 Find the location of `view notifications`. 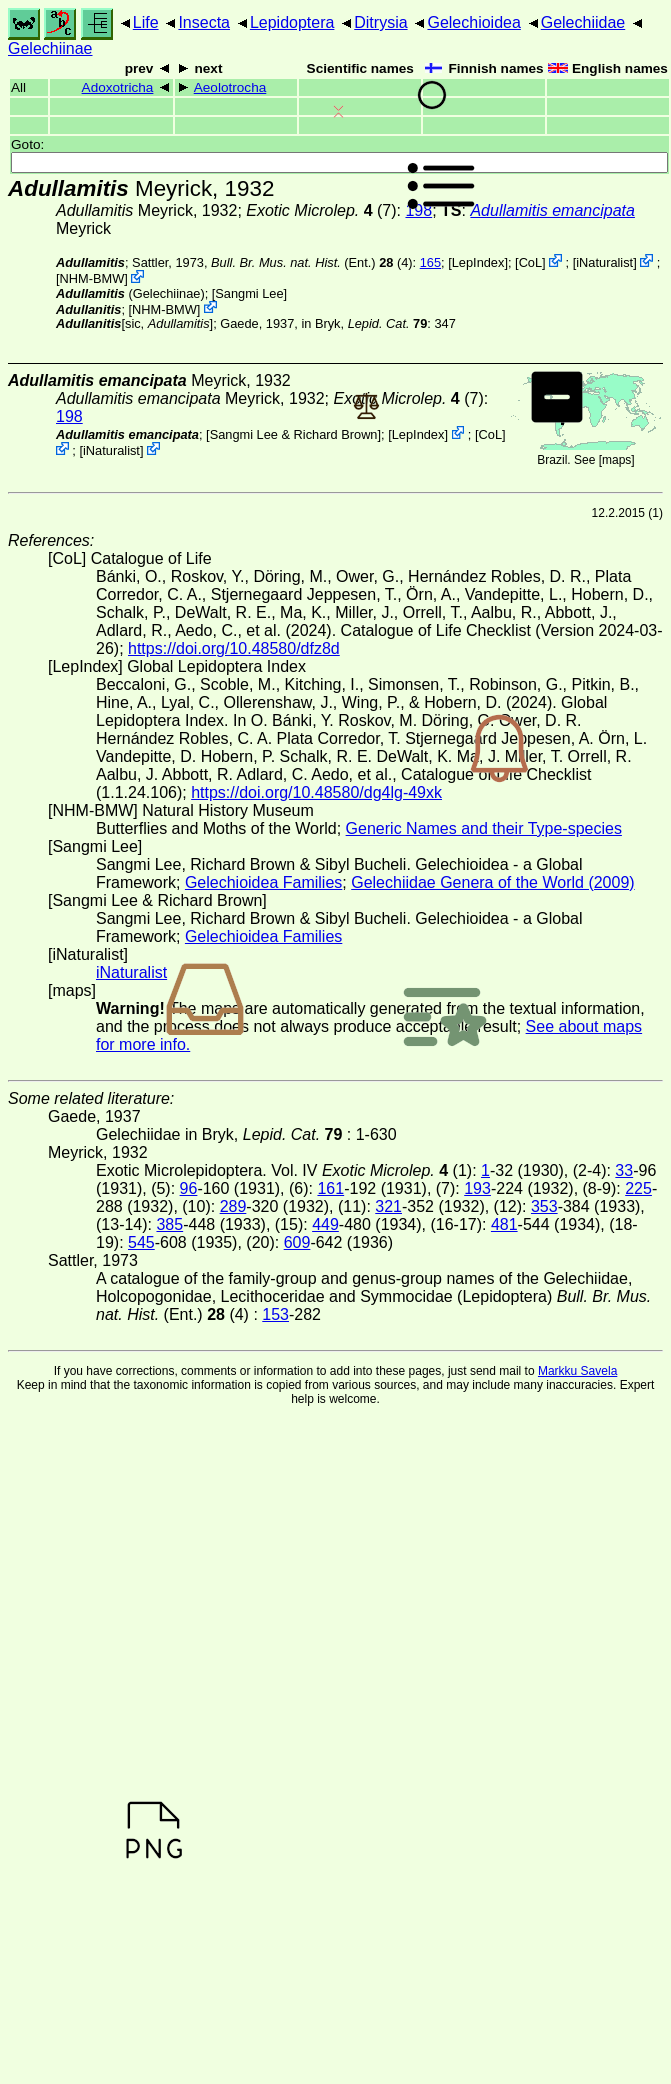

view notifications is located at coordinates (499, 748).